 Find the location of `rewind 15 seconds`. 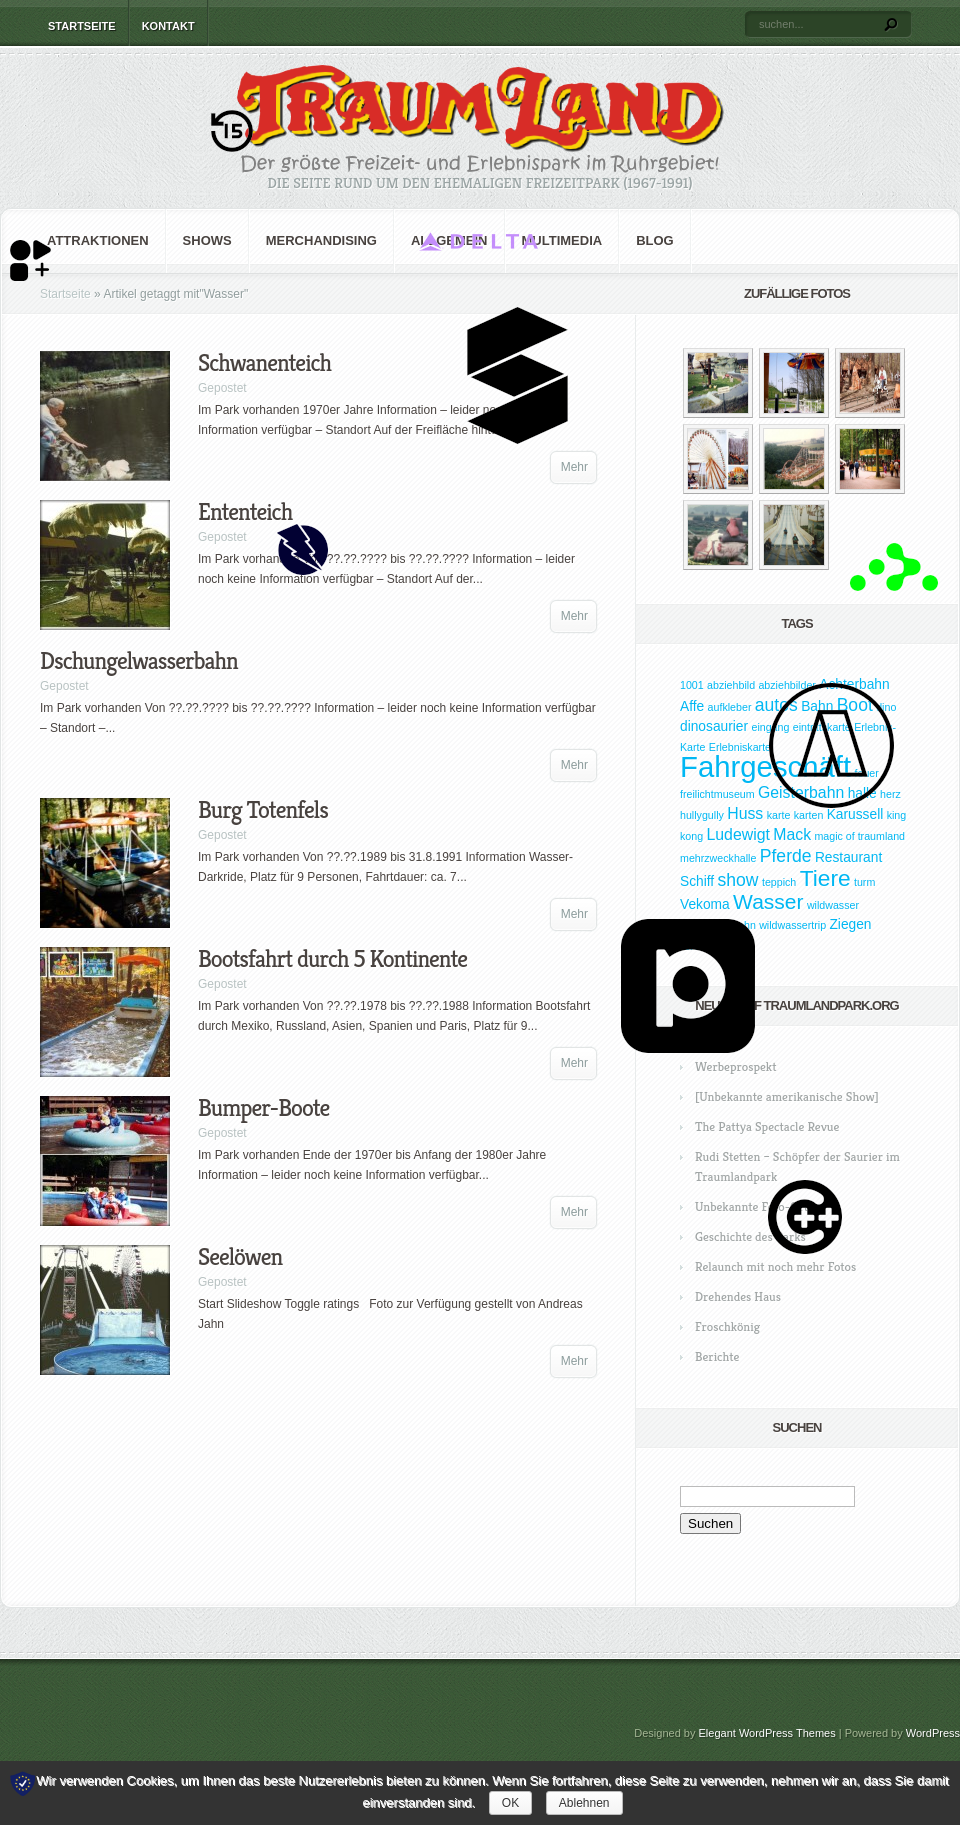

rewind 15 seconds is located at coordinates (232, 131).